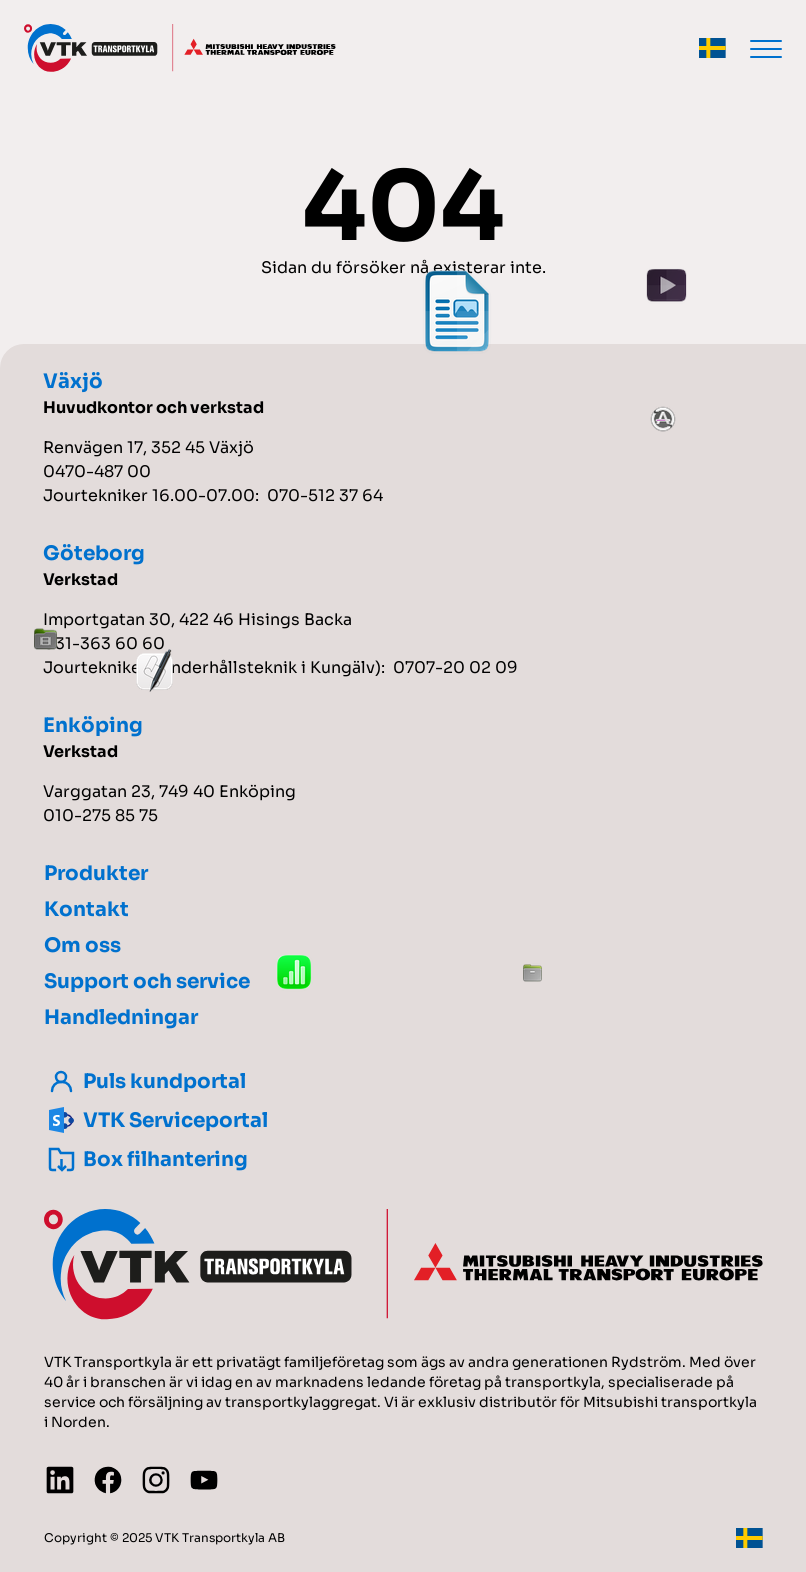 This screenshot has width=806, height=1572. I want to click on open a text document file, so click(457, 311).